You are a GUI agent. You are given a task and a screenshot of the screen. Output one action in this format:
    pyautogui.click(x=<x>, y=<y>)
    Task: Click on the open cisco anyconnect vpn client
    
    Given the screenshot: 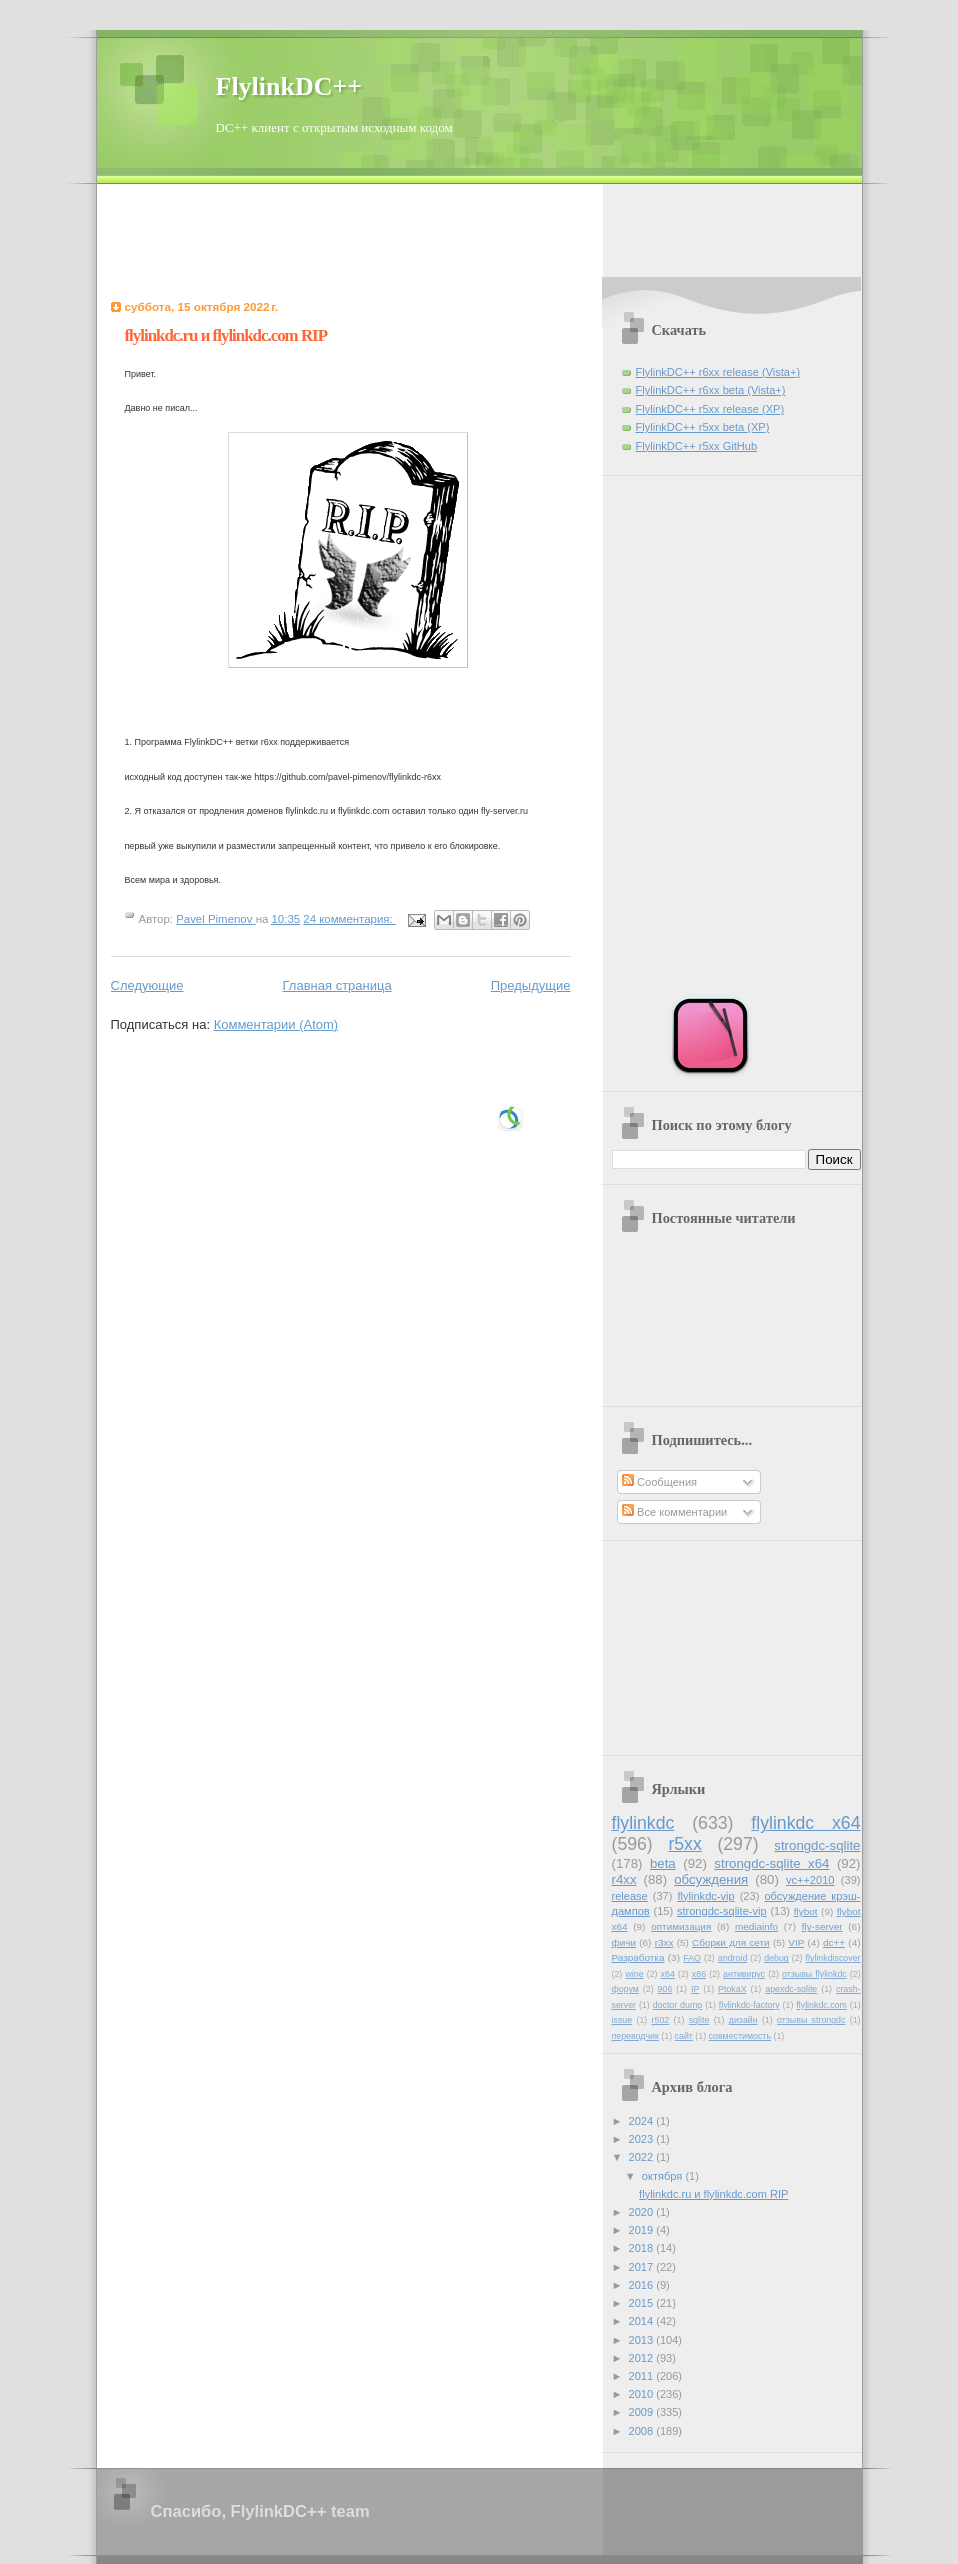 What is the action you would take?
    pyautogui.click(x=510, y=1117)
    